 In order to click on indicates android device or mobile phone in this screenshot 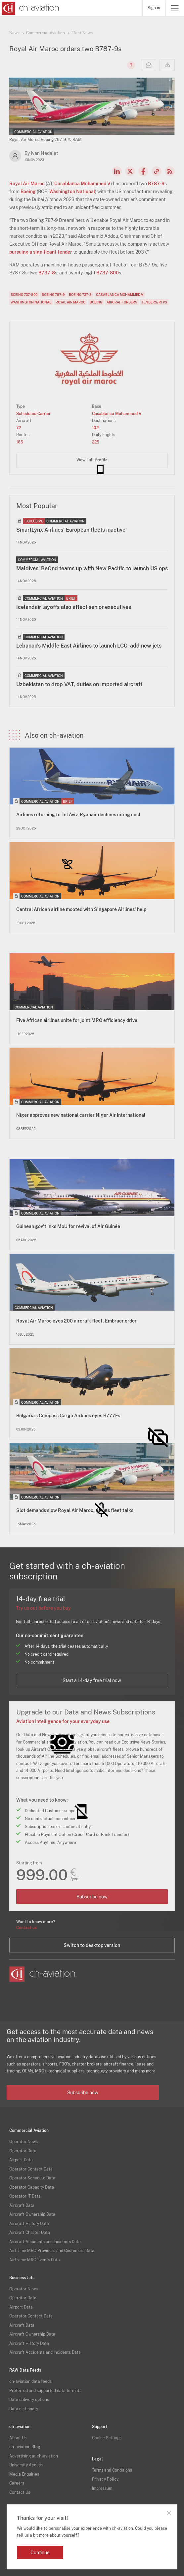, I will do `click(100, 469)`.